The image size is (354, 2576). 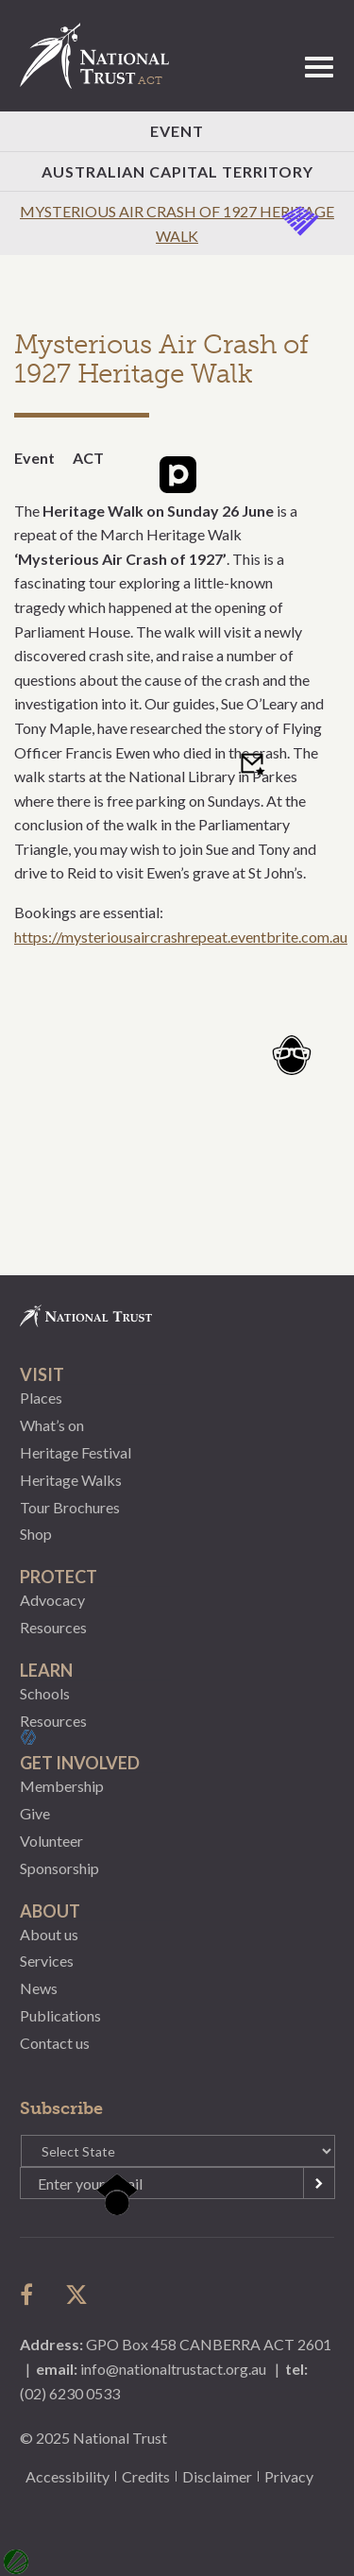 I want to click on open pixiv app, so click(x=177, y=474).